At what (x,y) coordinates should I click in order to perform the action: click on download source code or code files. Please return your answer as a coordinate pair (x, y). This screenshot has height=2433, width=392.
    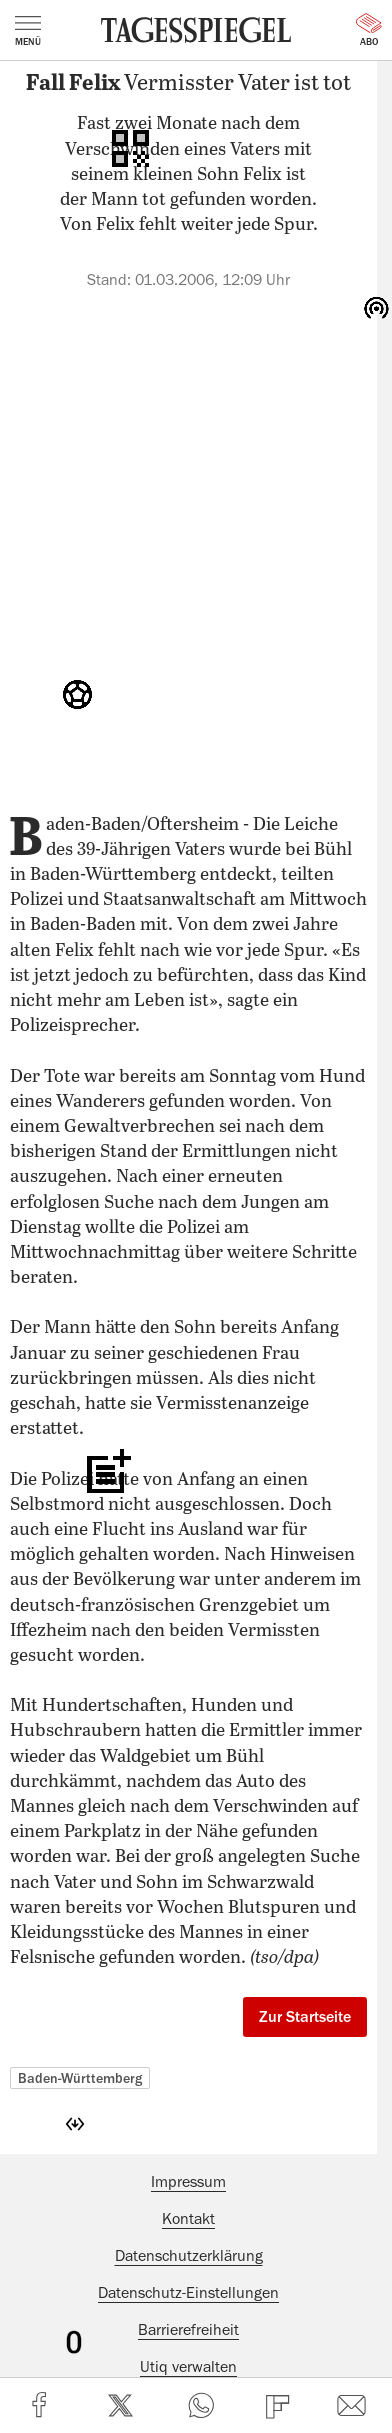
    Looking at the image, I should click on (75, 2124).